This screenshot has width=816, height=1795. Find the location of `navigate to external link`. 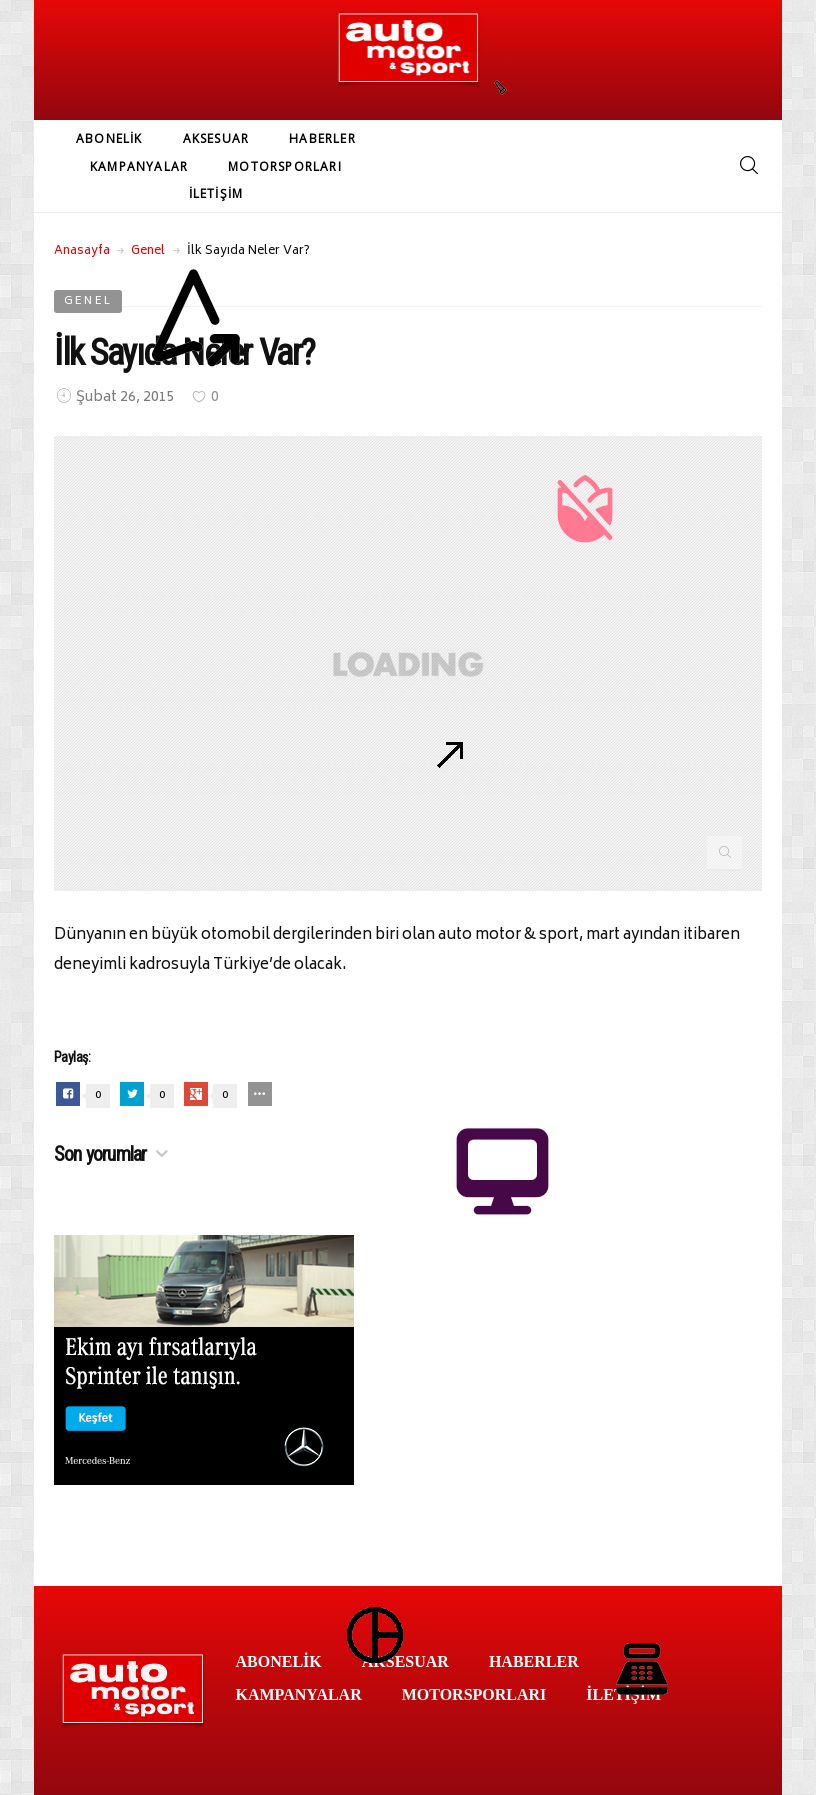

navigate to external link is located at coordinates (451, 754).